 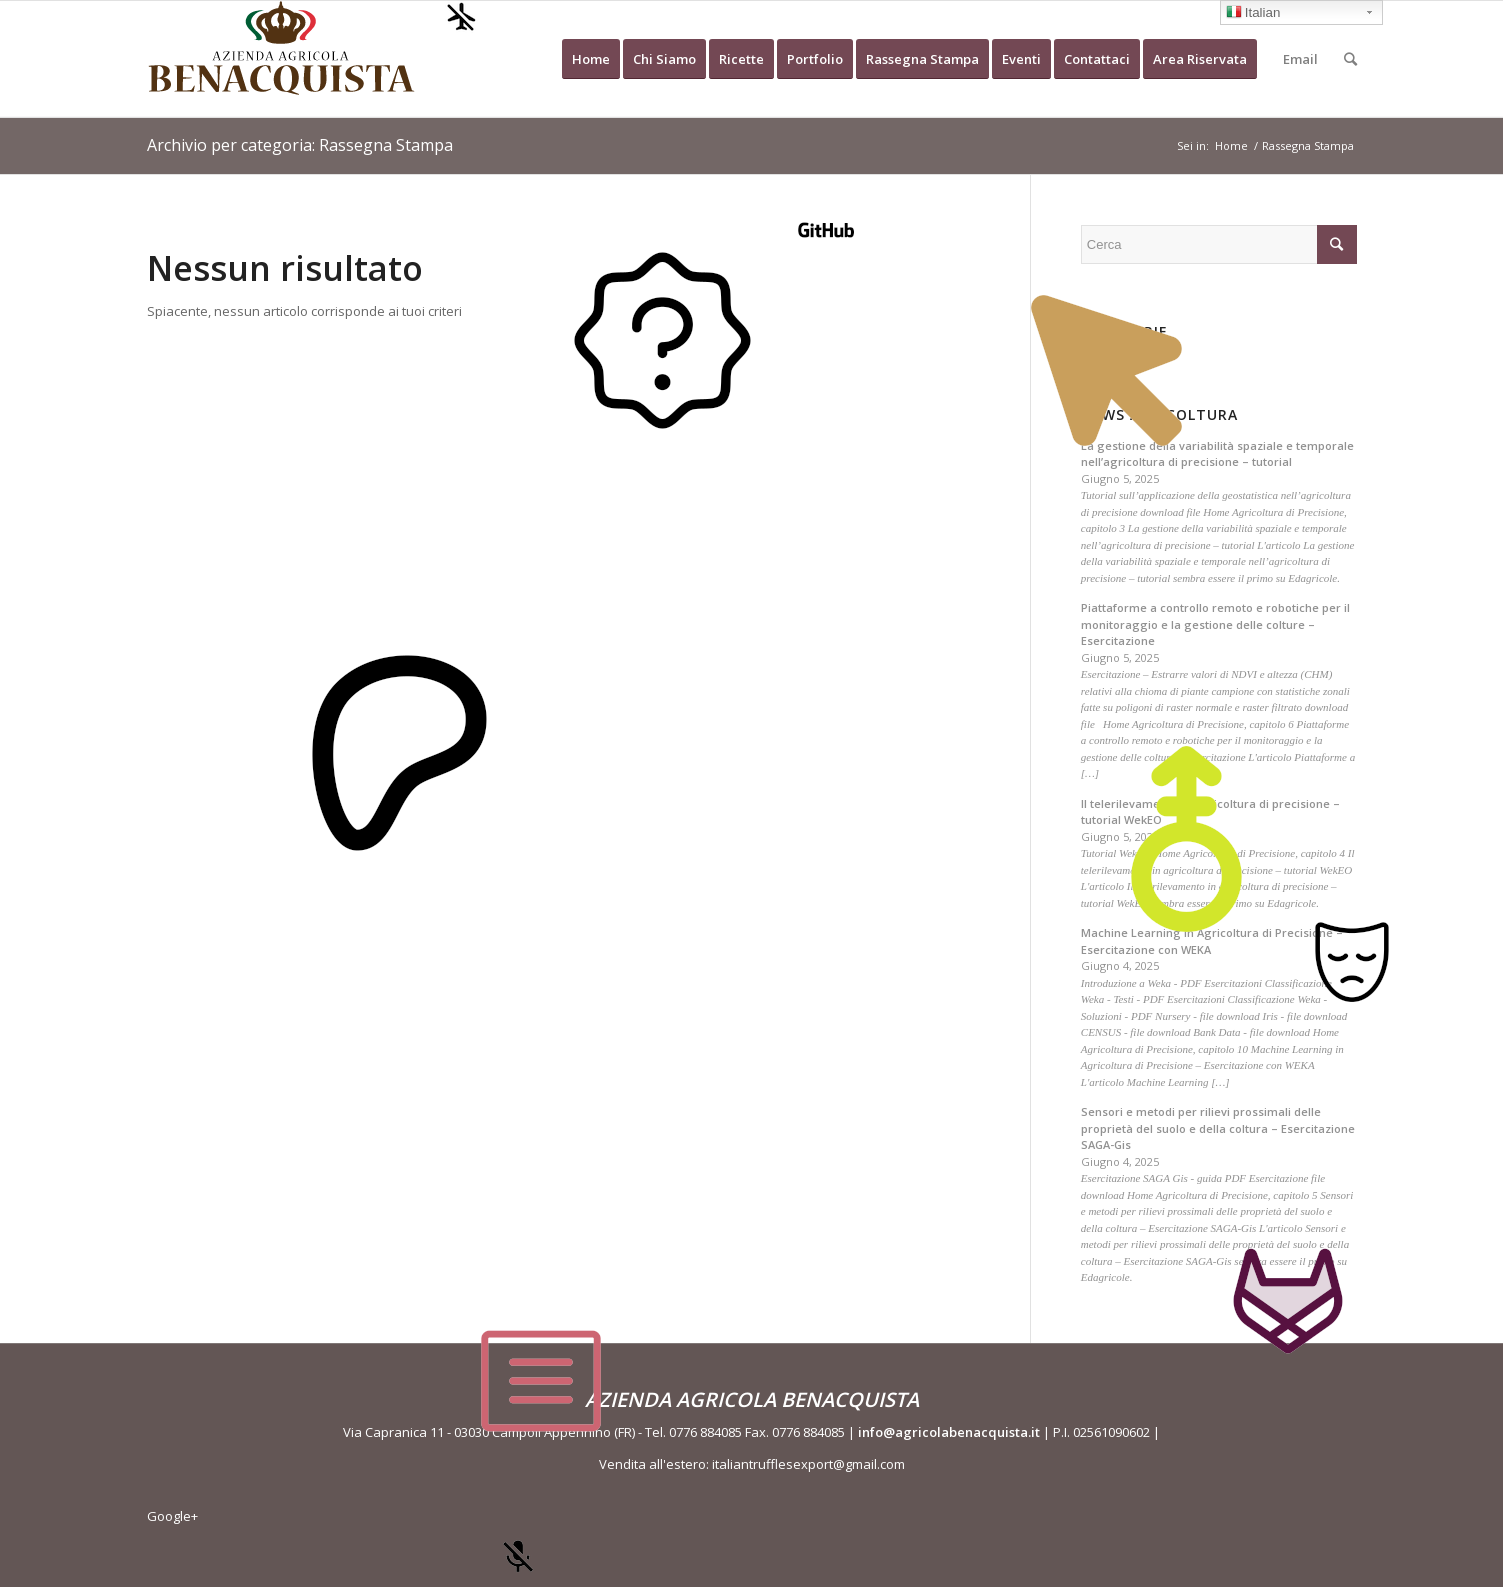 What do you see at coordinates (1288, 1299) in the screenshot?
I see `open GitLab repository` at bounding box center [1288, 1299].